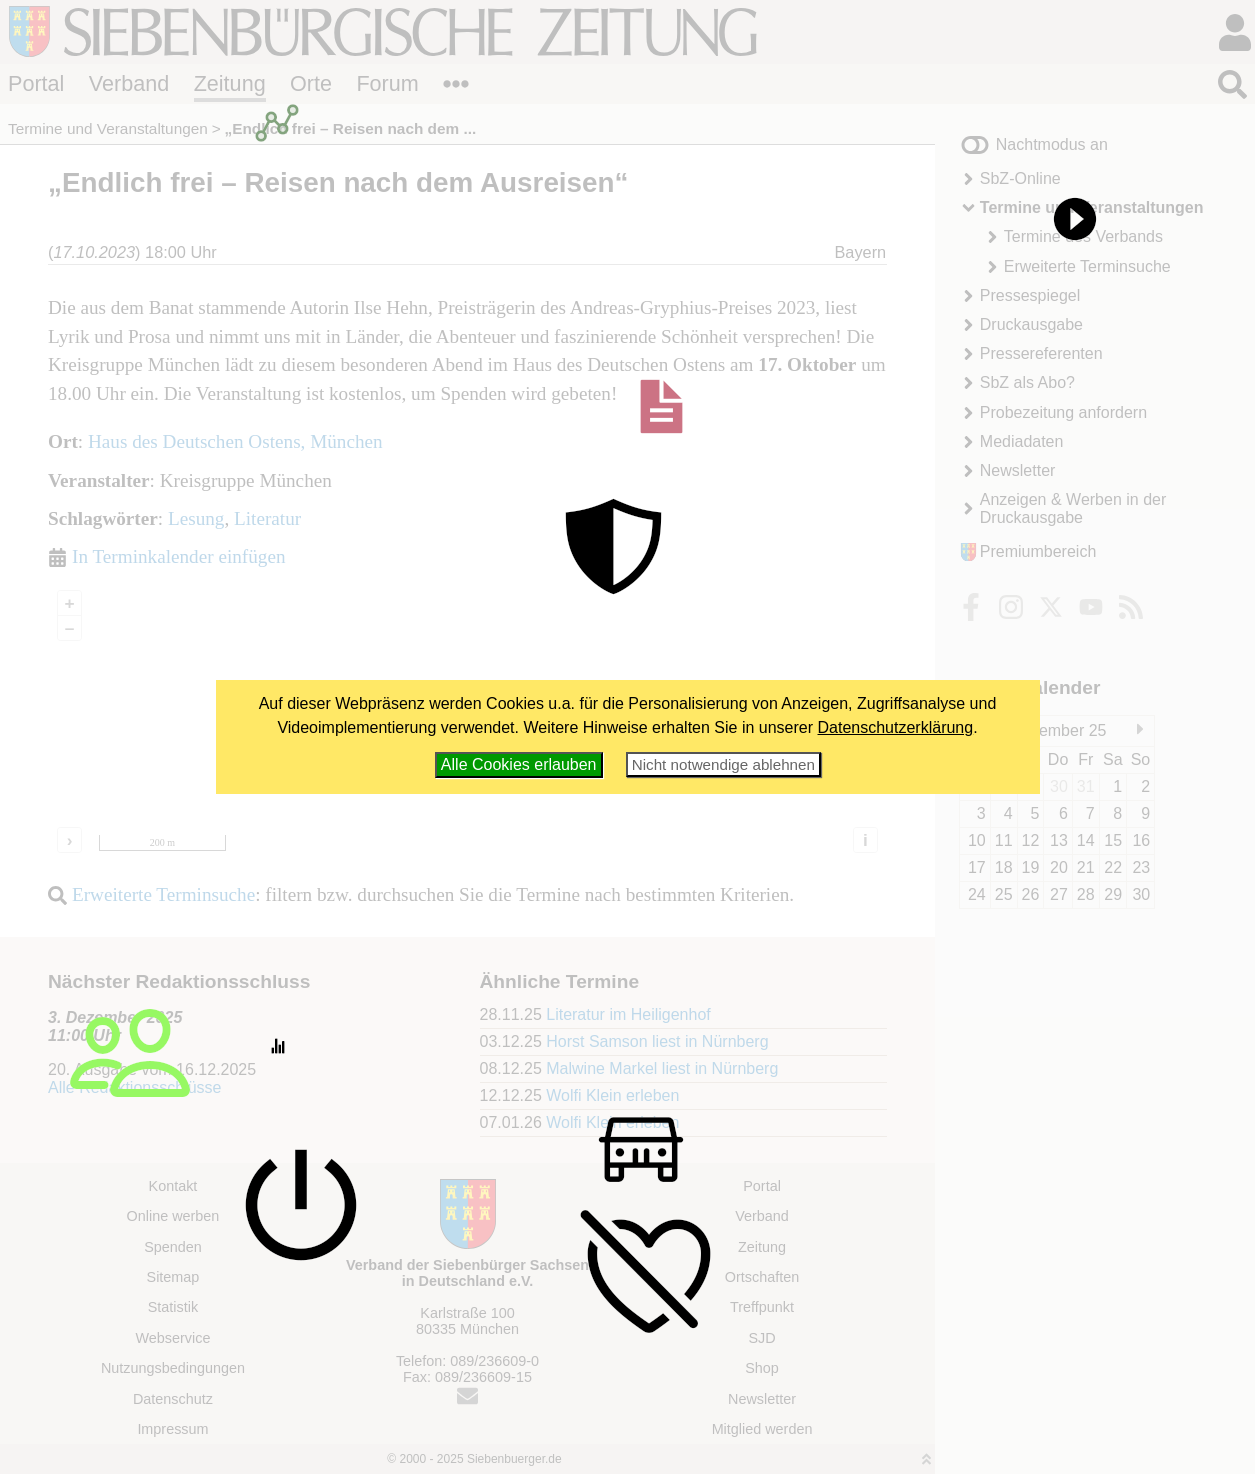 The image size is (1255, 1474). What do you see at coordinates (301, 1205) in the screenshot?
I see `turn off or shut down the device` at bounding box center [301, 1205].